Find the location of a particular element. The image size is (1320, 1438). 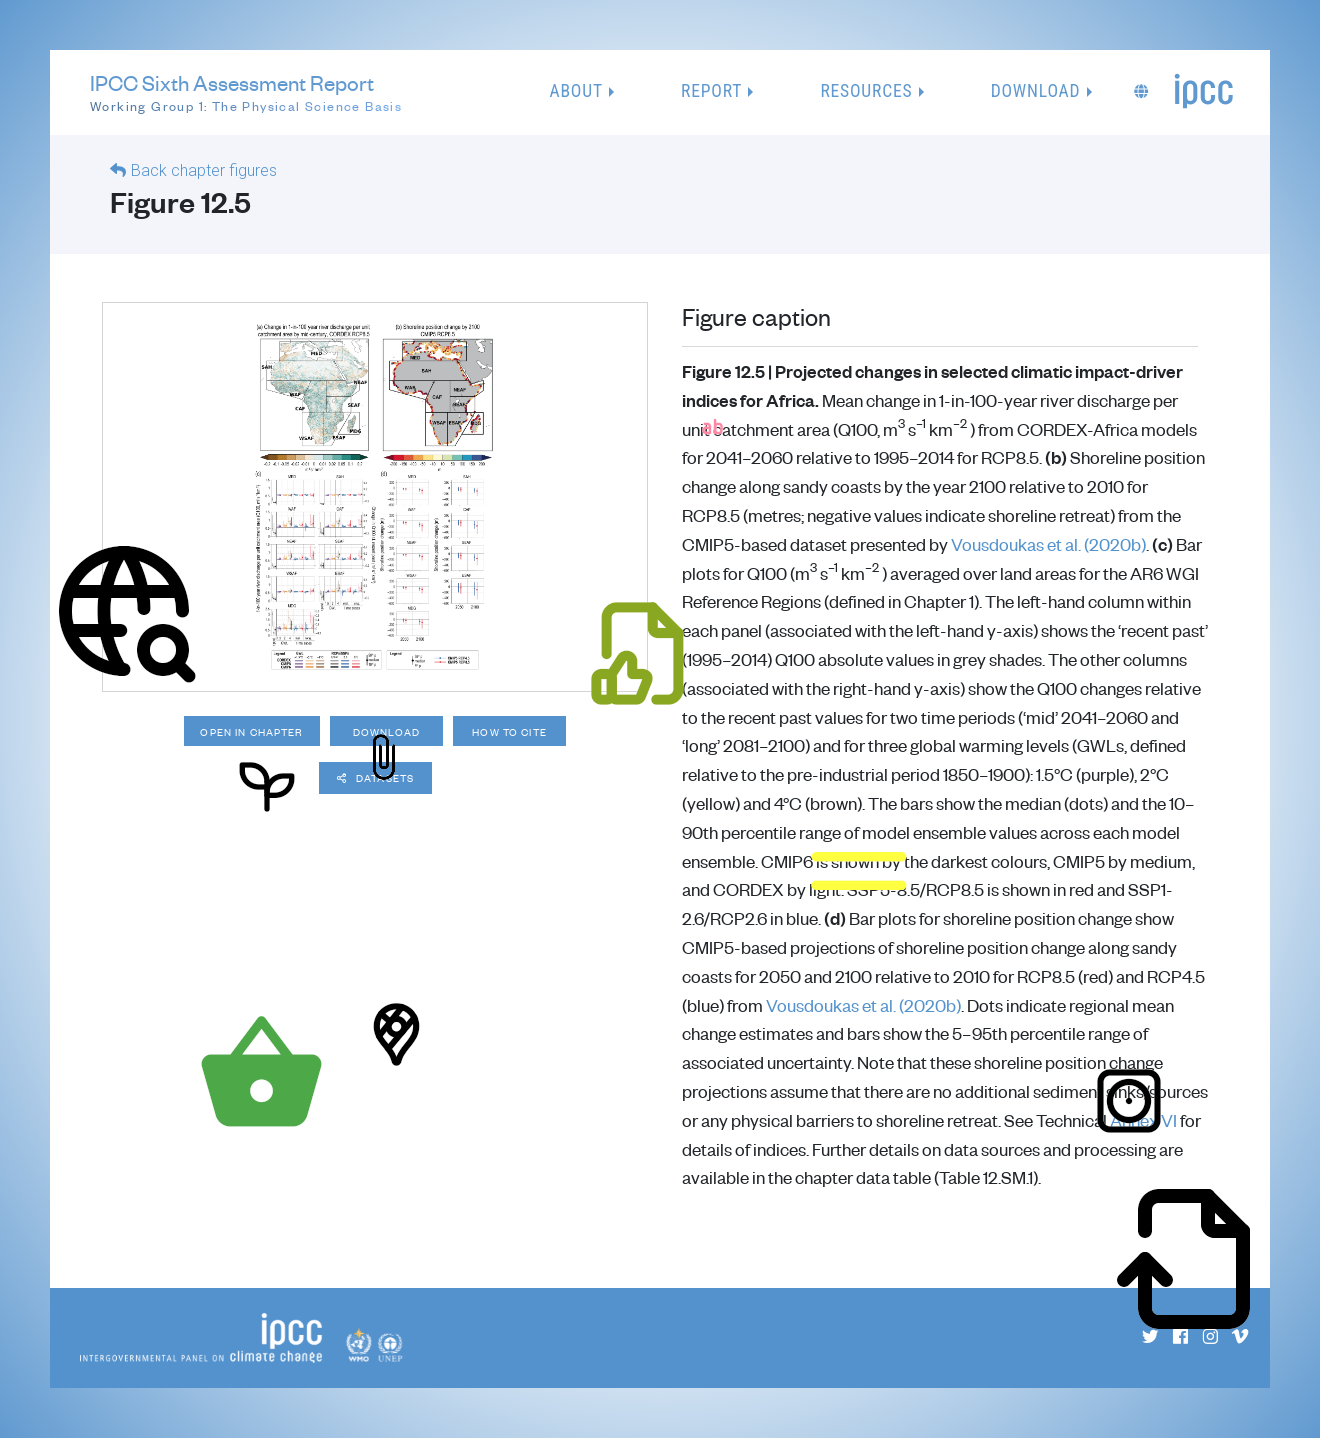

search the web or browse the internet is located at coordinates (124, 611).